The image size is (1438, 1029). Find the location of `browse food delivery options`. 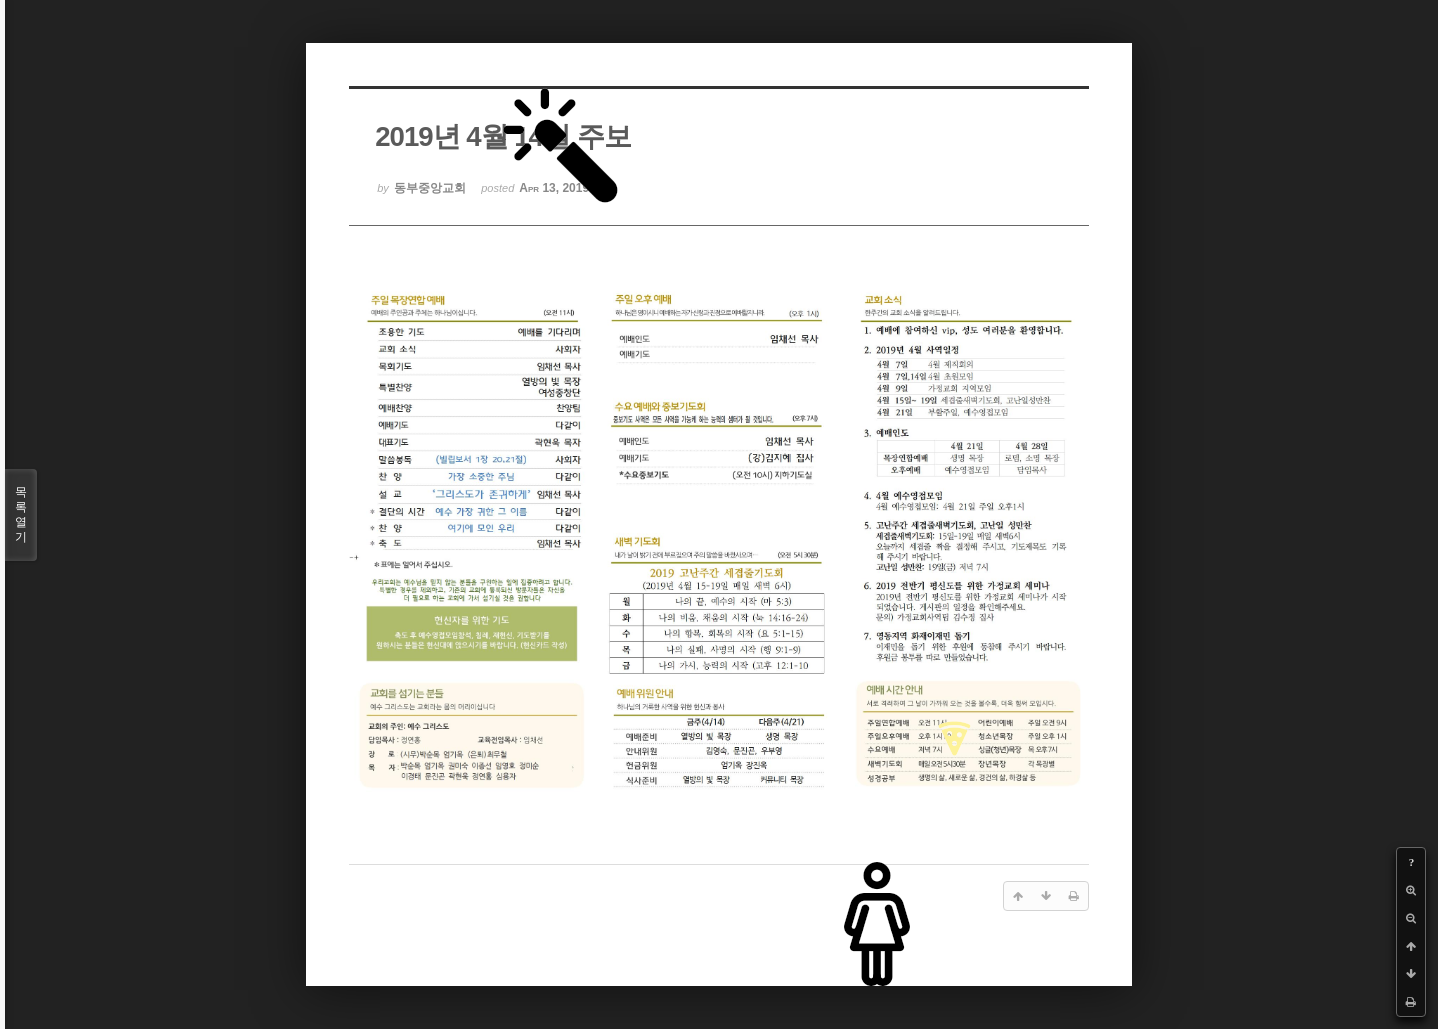

browse food delivery options is located at coordinates (954, 738).